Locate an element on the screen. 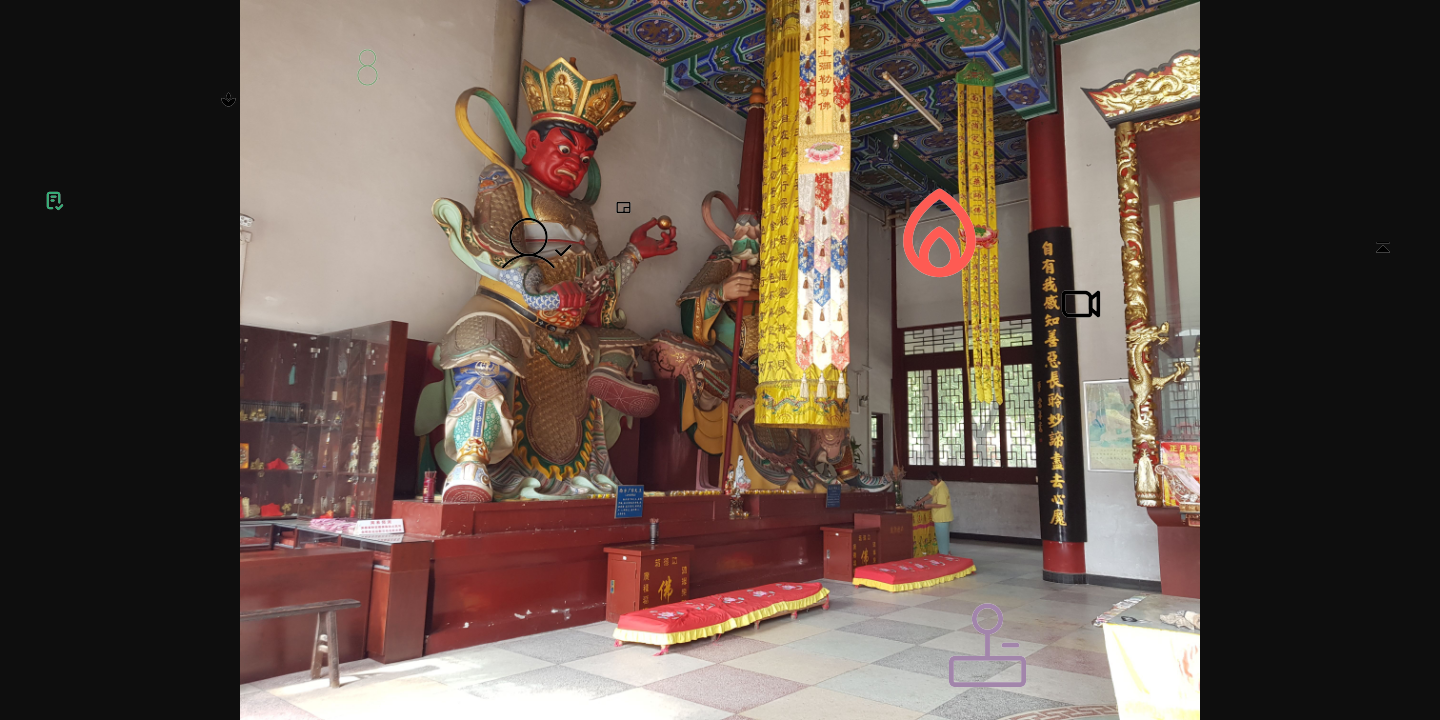 The height and width of the screenshot is (720, 1440). view your task checklist is located at coordinates (54, 200).